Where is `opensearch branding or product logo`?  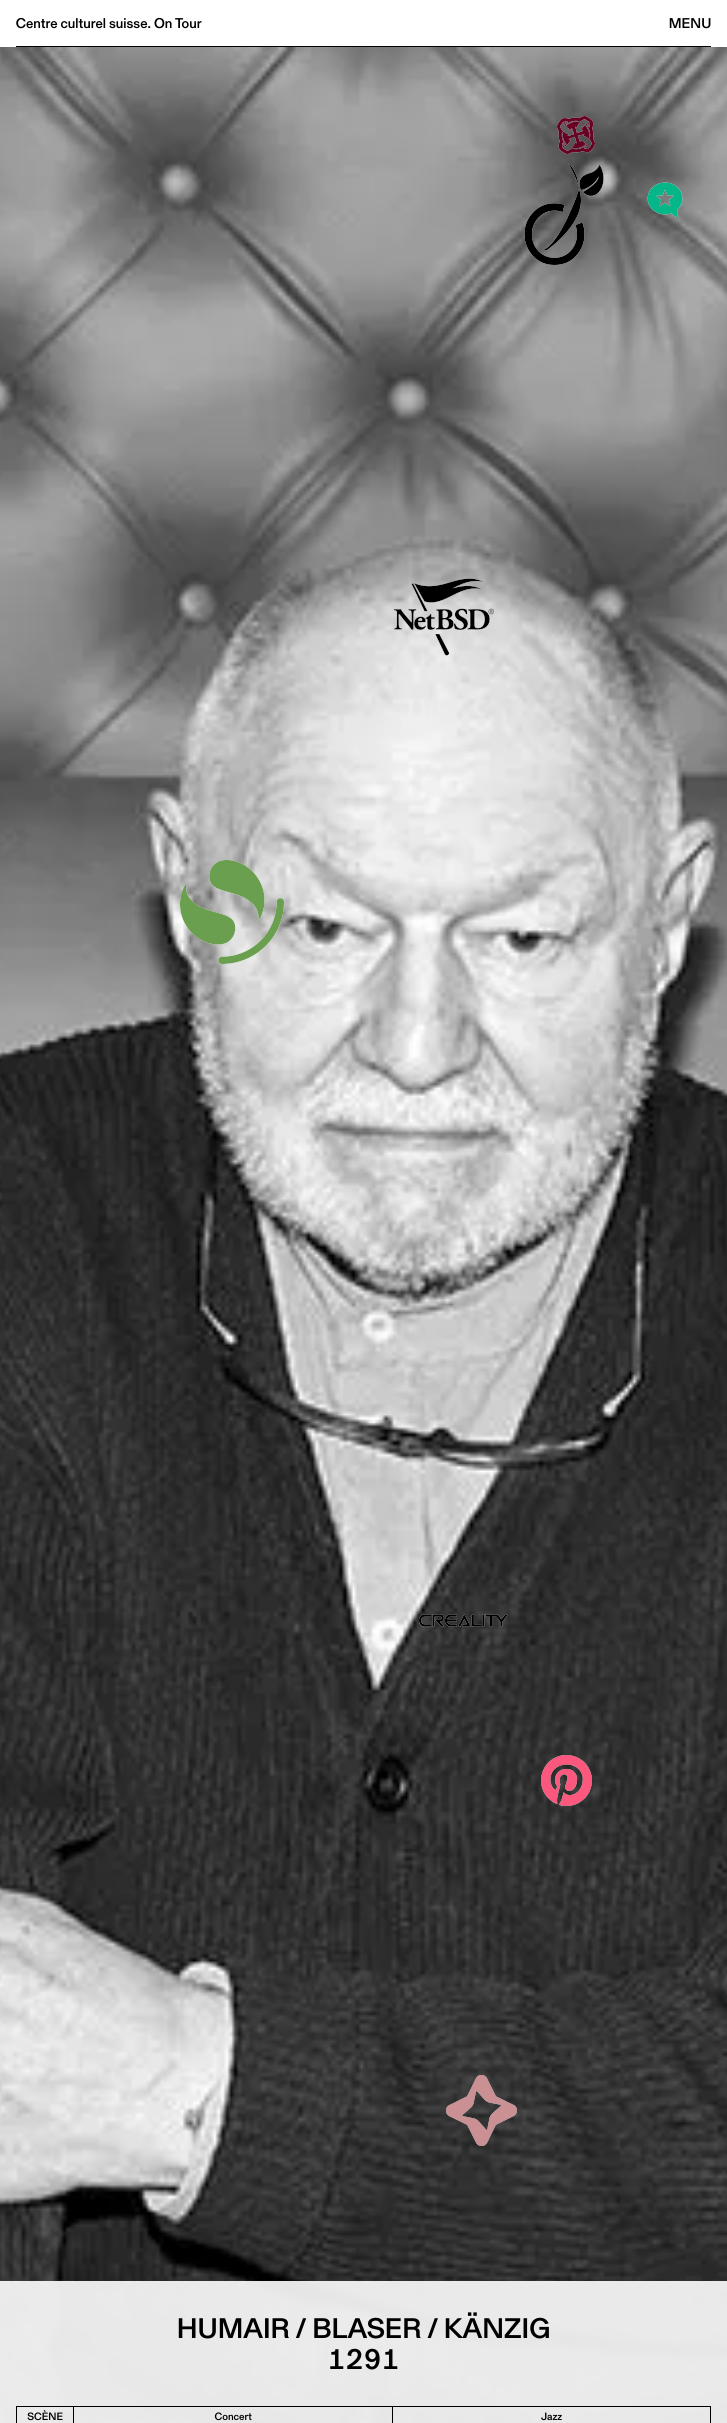
opensearch branding or product logo is located at coordinates (232, 912).